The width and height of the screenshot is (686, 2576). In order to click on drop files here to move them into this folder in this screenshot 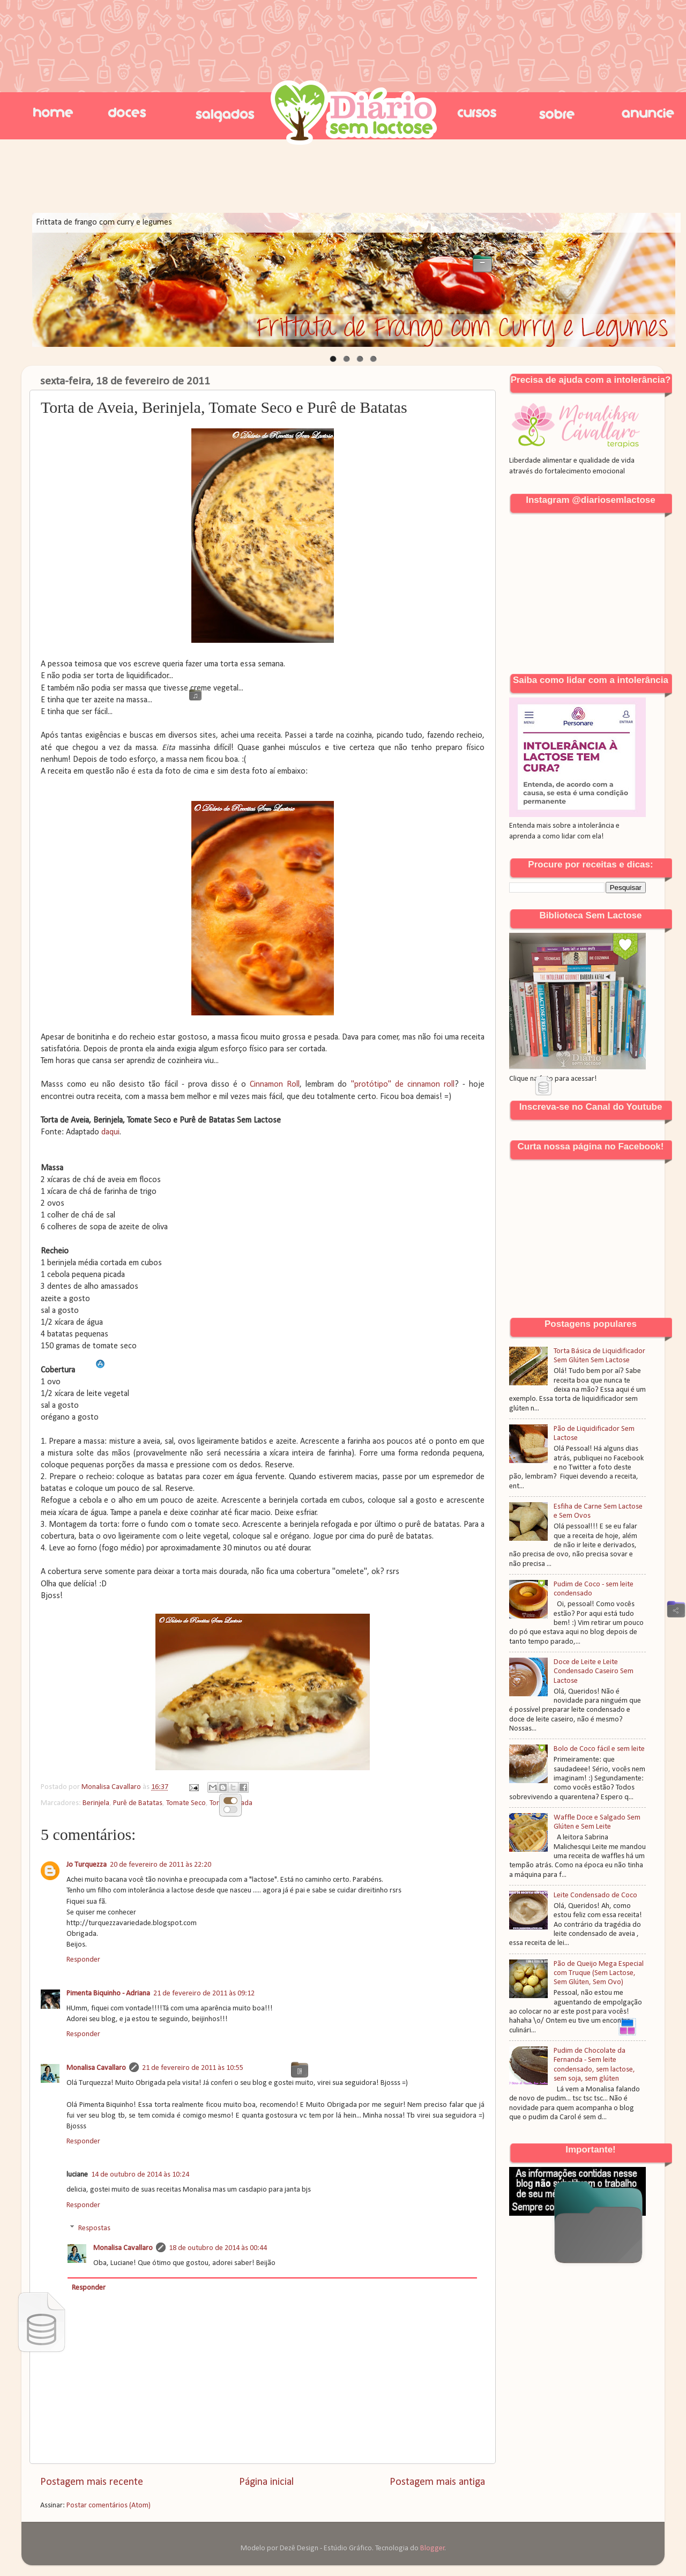, I will do `click(598, 2222)`.